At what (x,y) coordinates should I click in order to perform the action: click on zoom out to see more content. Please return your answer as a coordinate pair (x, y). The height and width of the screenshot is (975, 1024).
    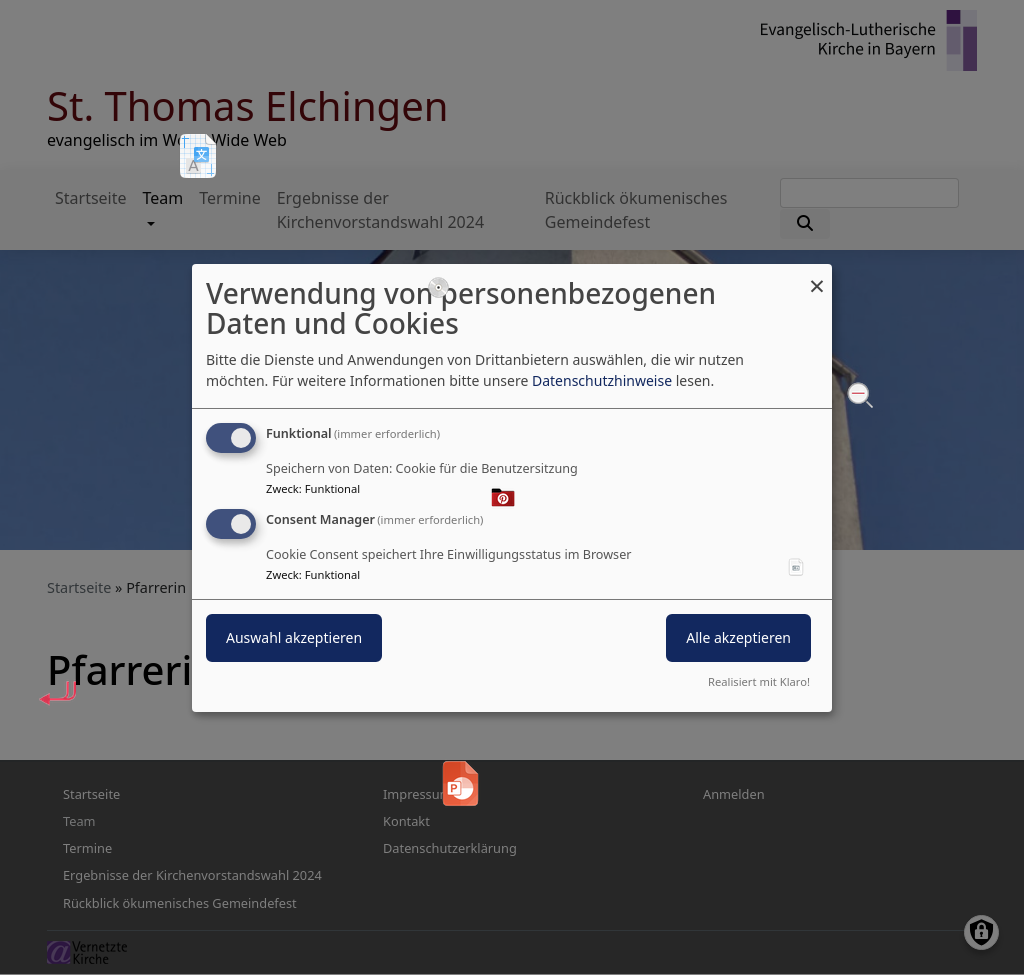
    Looking at the image, I should click on (860, 395).